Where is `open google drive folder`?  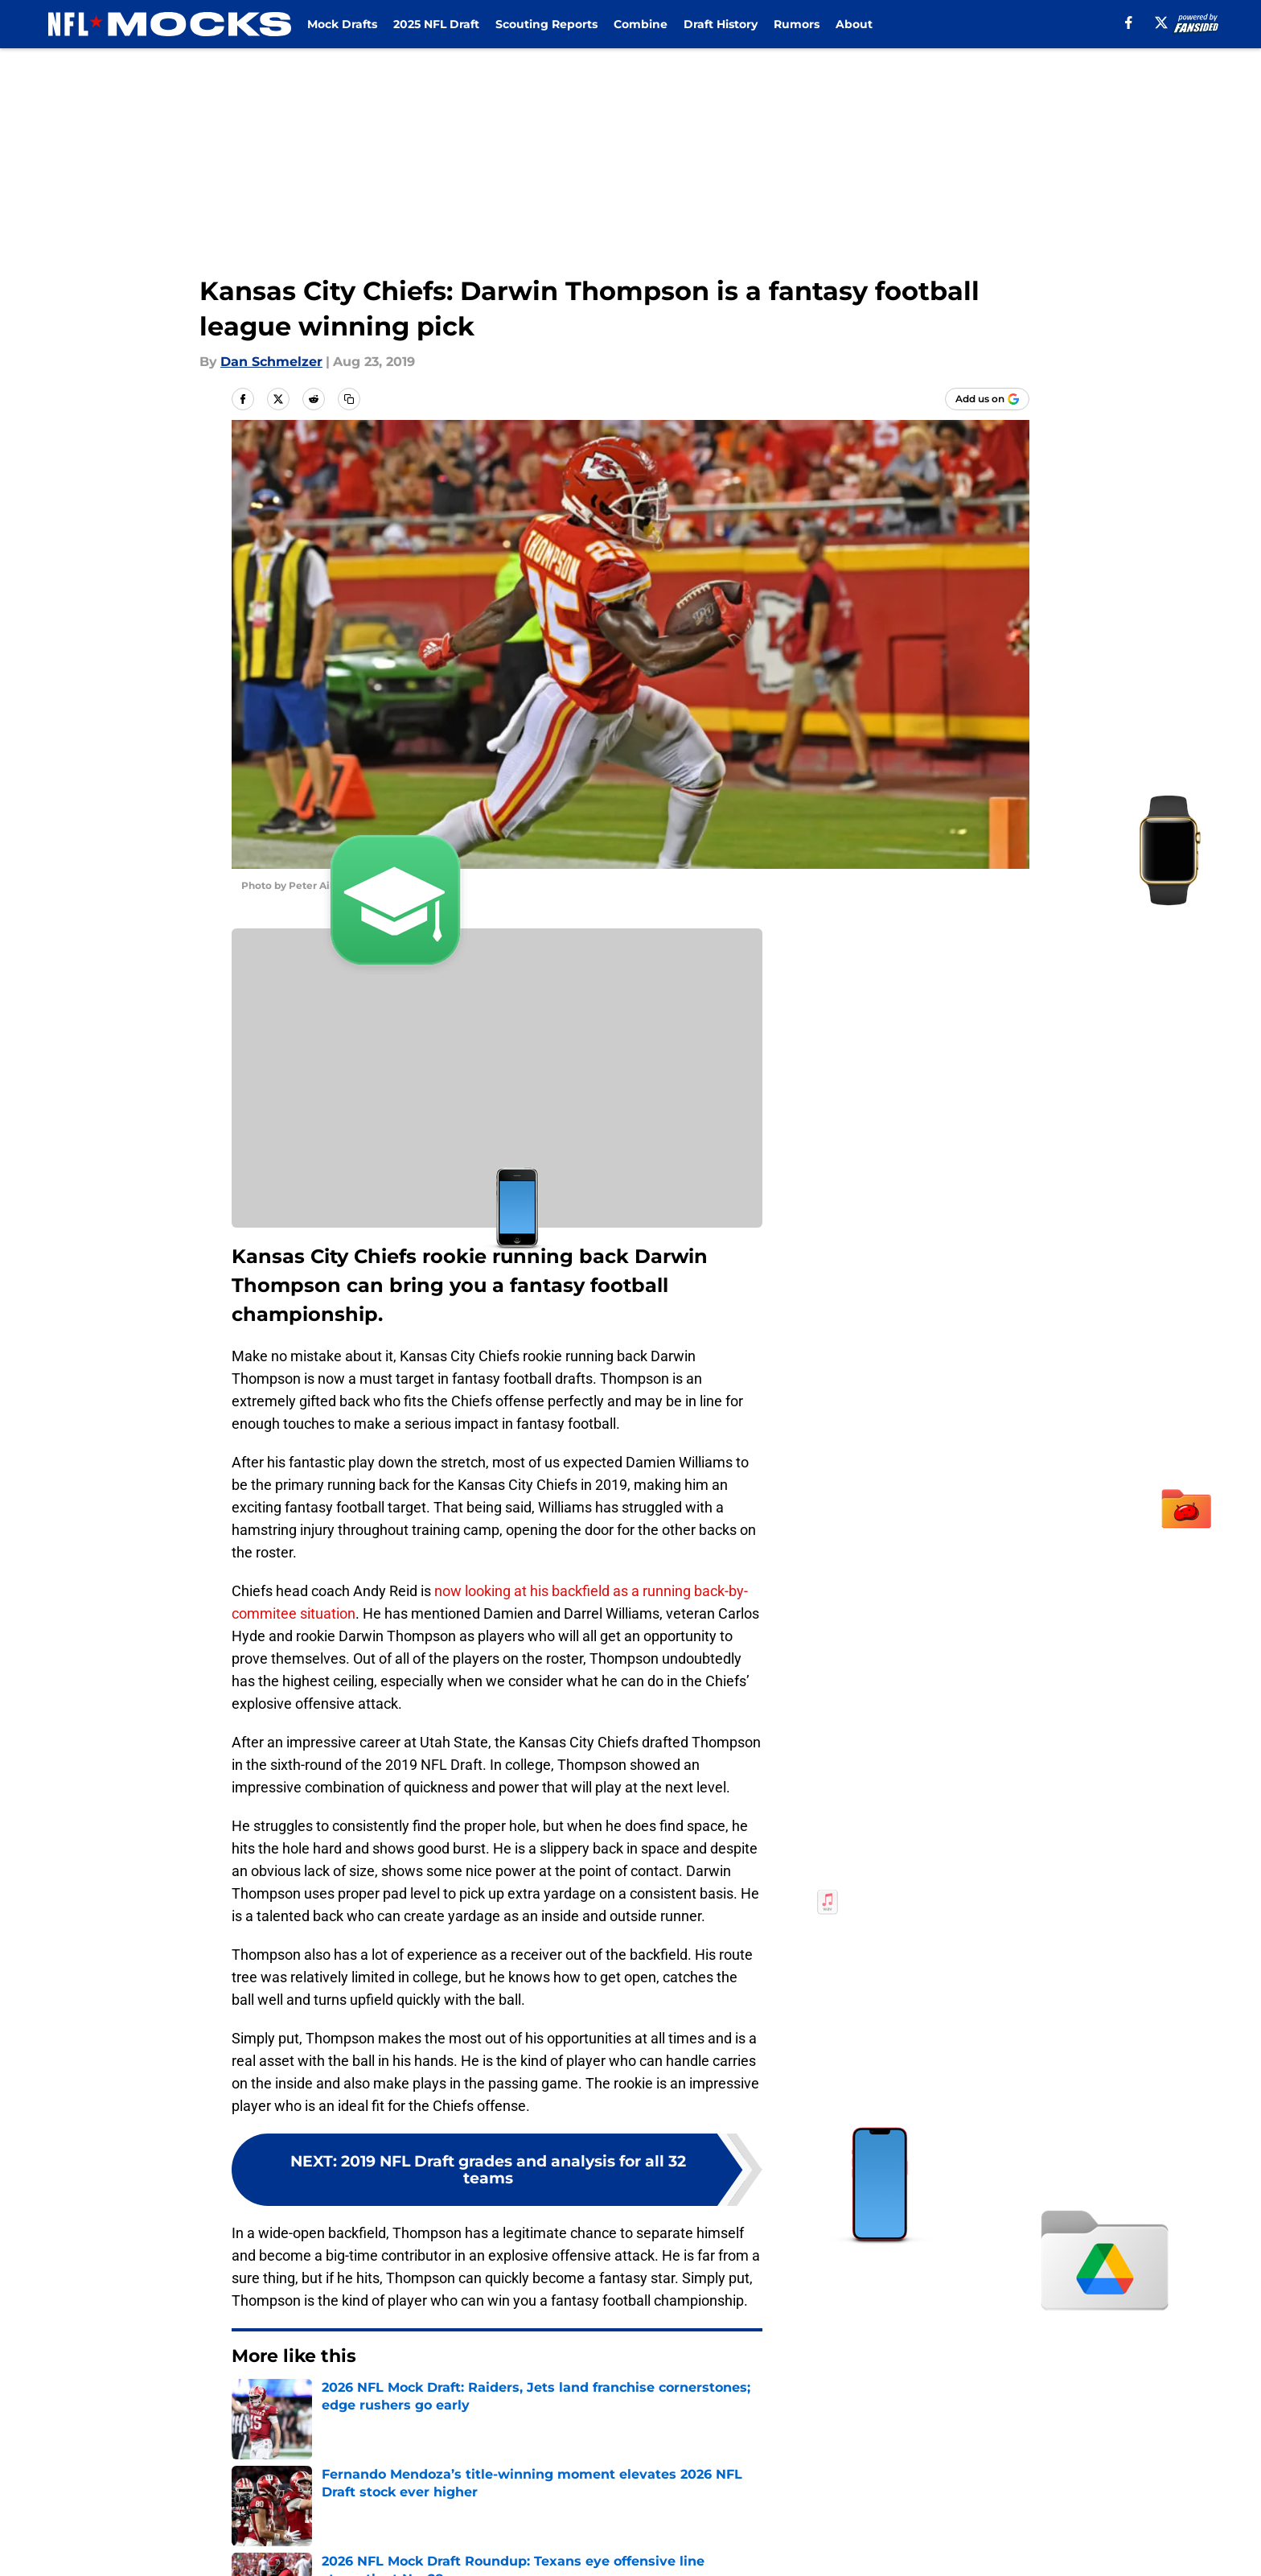
open google drive folder is located at coordinates (1104, 2264).